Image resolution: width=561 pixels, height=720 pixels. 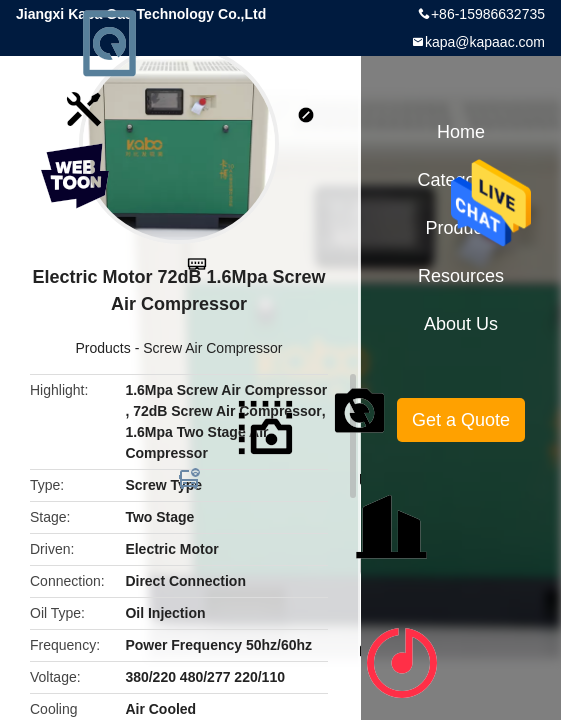 What do you see at coordinates (109, 43) in the screenshot?
I see `recover data from device` at bounding box center [109, 43].